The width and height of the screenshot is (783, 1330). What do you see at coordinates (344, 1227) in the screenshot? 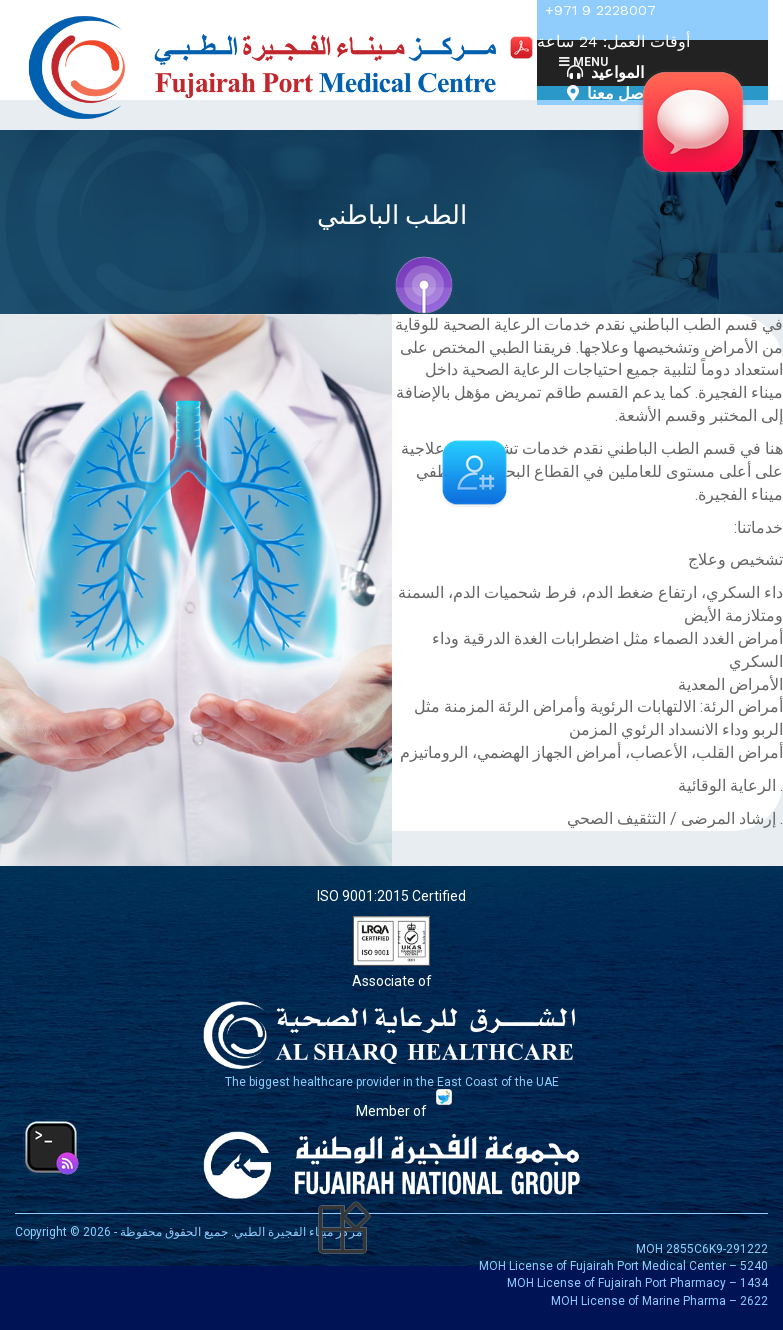
I see `install new software or application` at bounding box center [344, 1227].